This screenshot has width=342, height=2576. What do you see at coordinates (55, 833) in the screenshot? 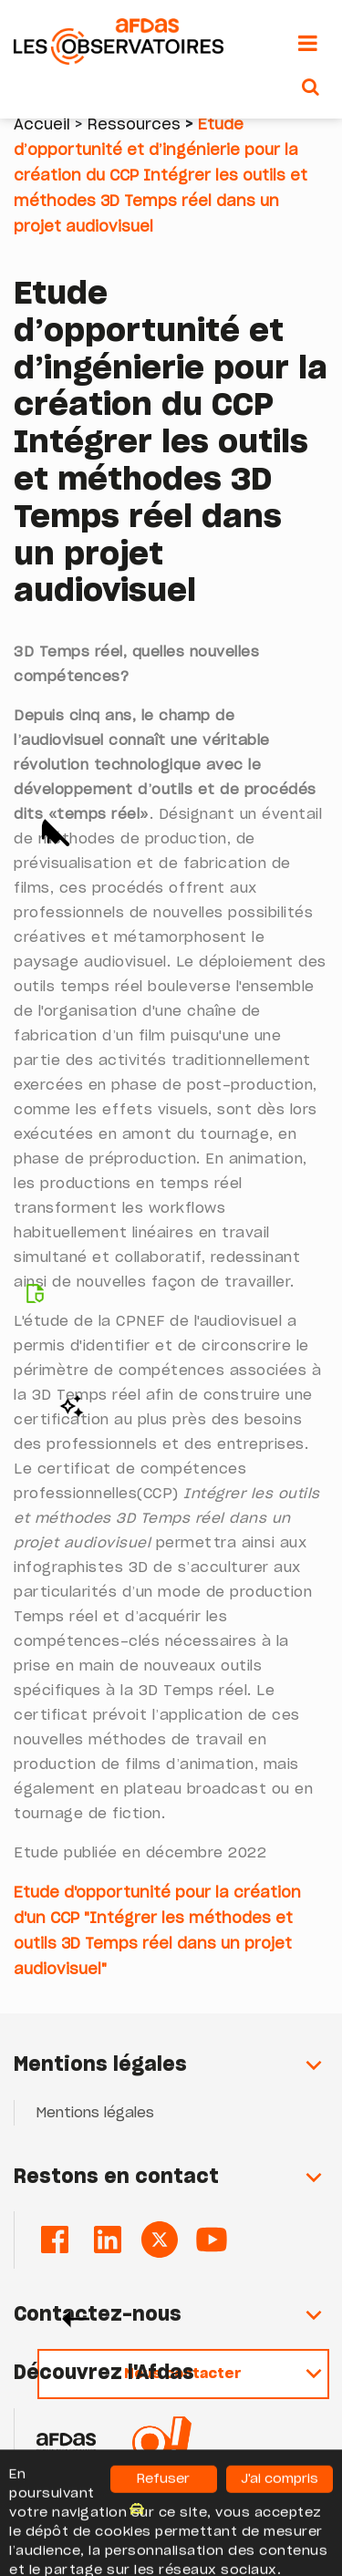
I see `indicates mature or violent content warning` at bounding box center [55, 833].